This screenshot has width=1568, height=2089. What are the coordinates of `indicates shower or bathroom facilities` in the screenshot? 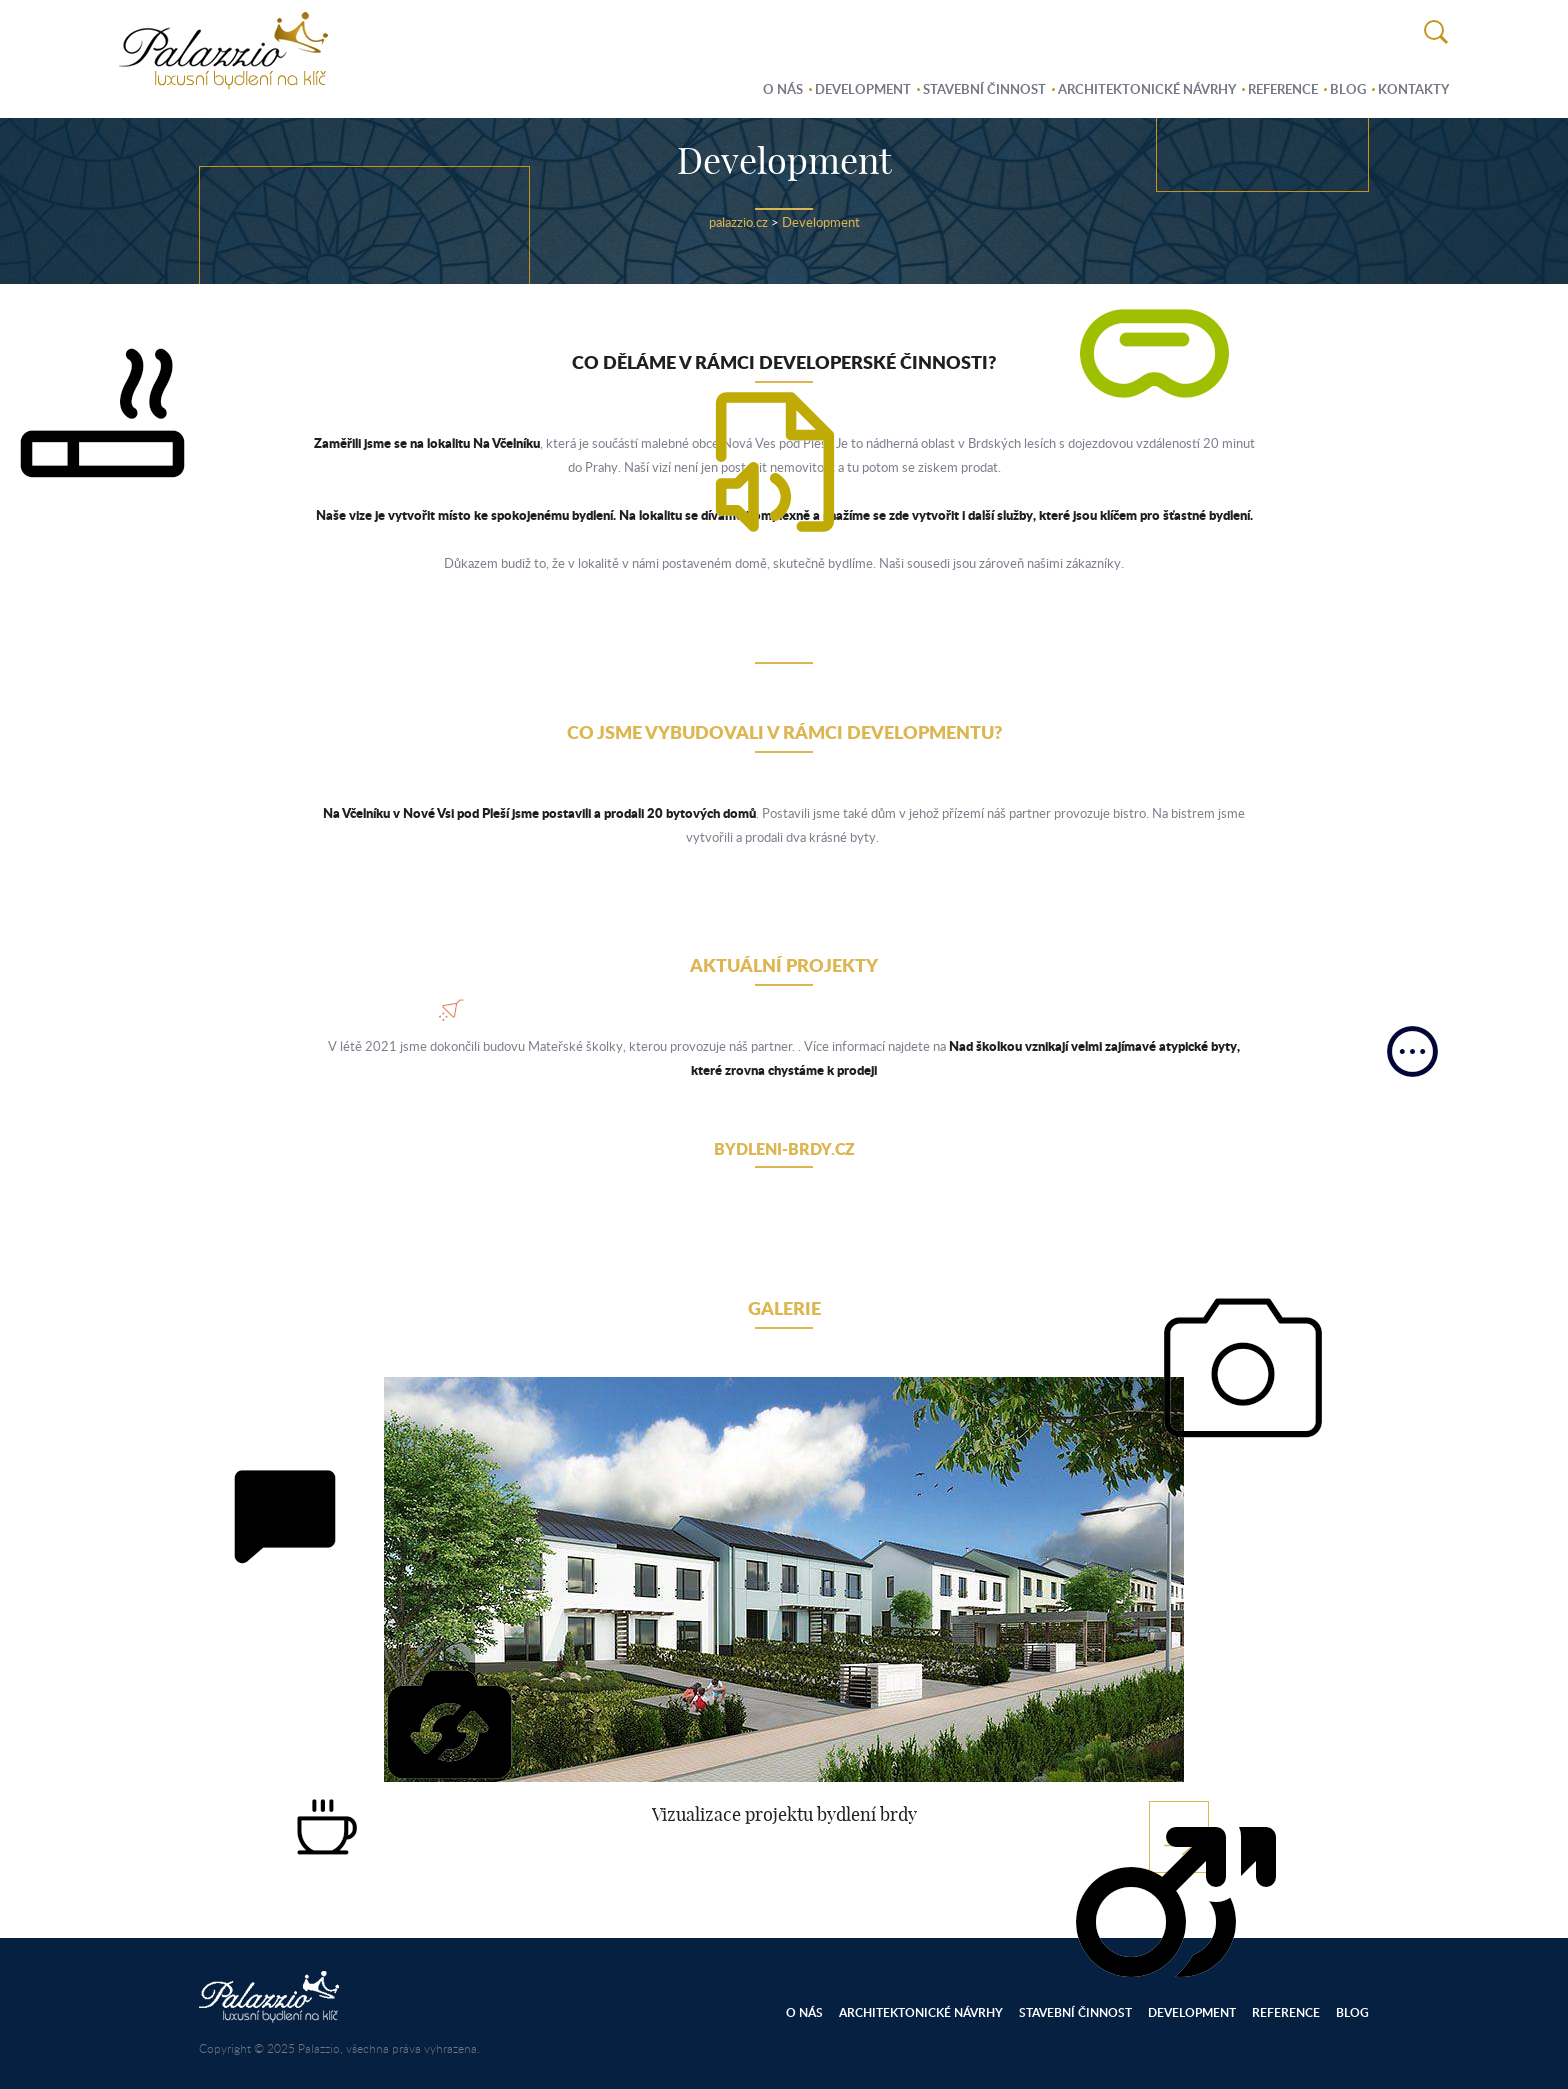 It's located at (451, 1009).